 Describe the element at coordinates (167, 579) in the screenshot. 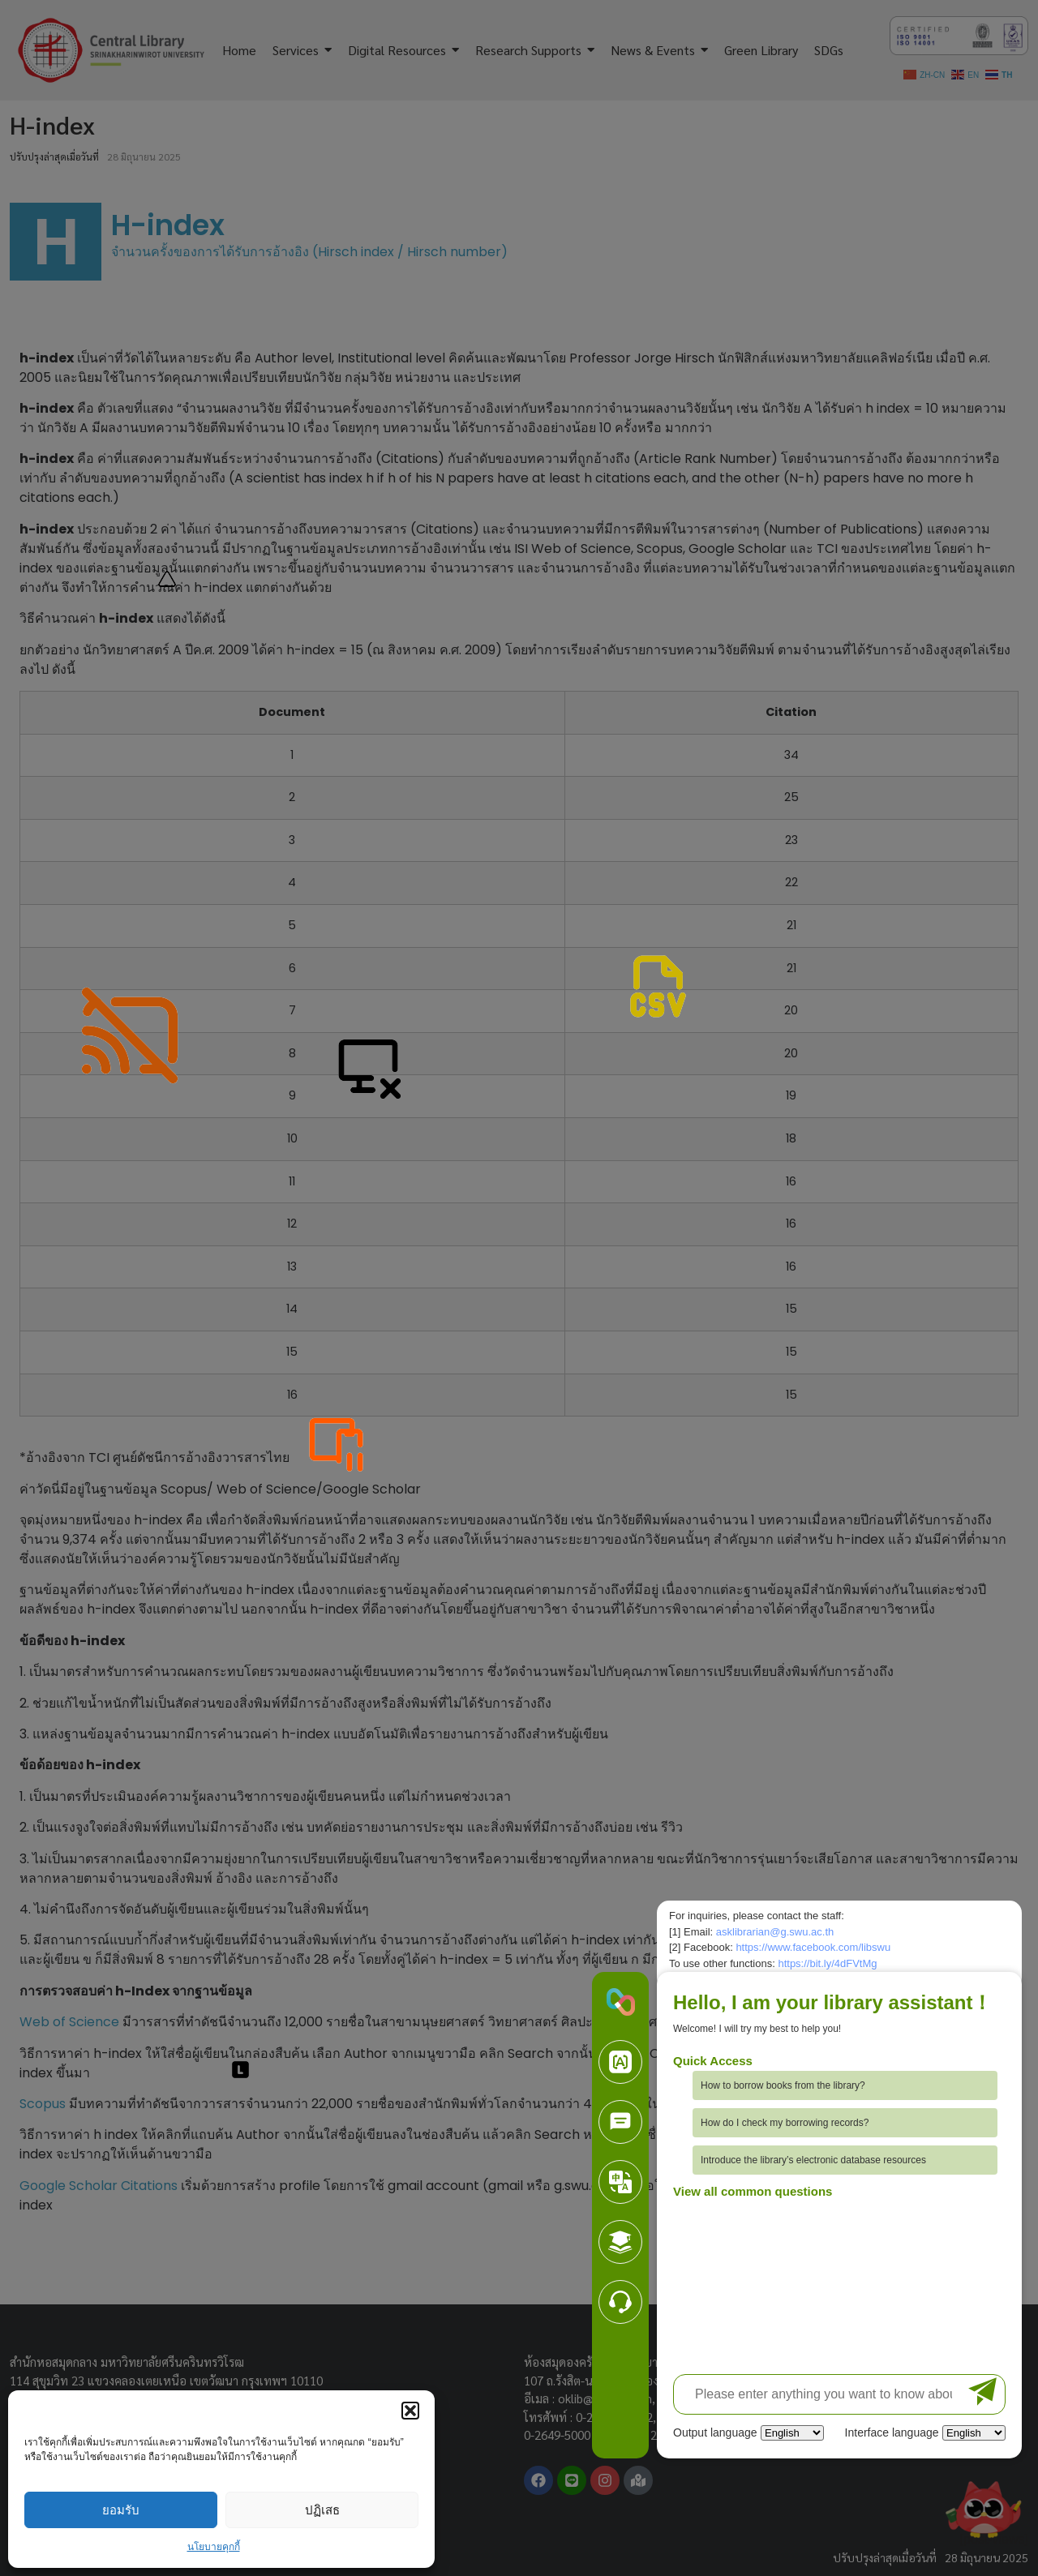

I see `play or start media content` at that location.